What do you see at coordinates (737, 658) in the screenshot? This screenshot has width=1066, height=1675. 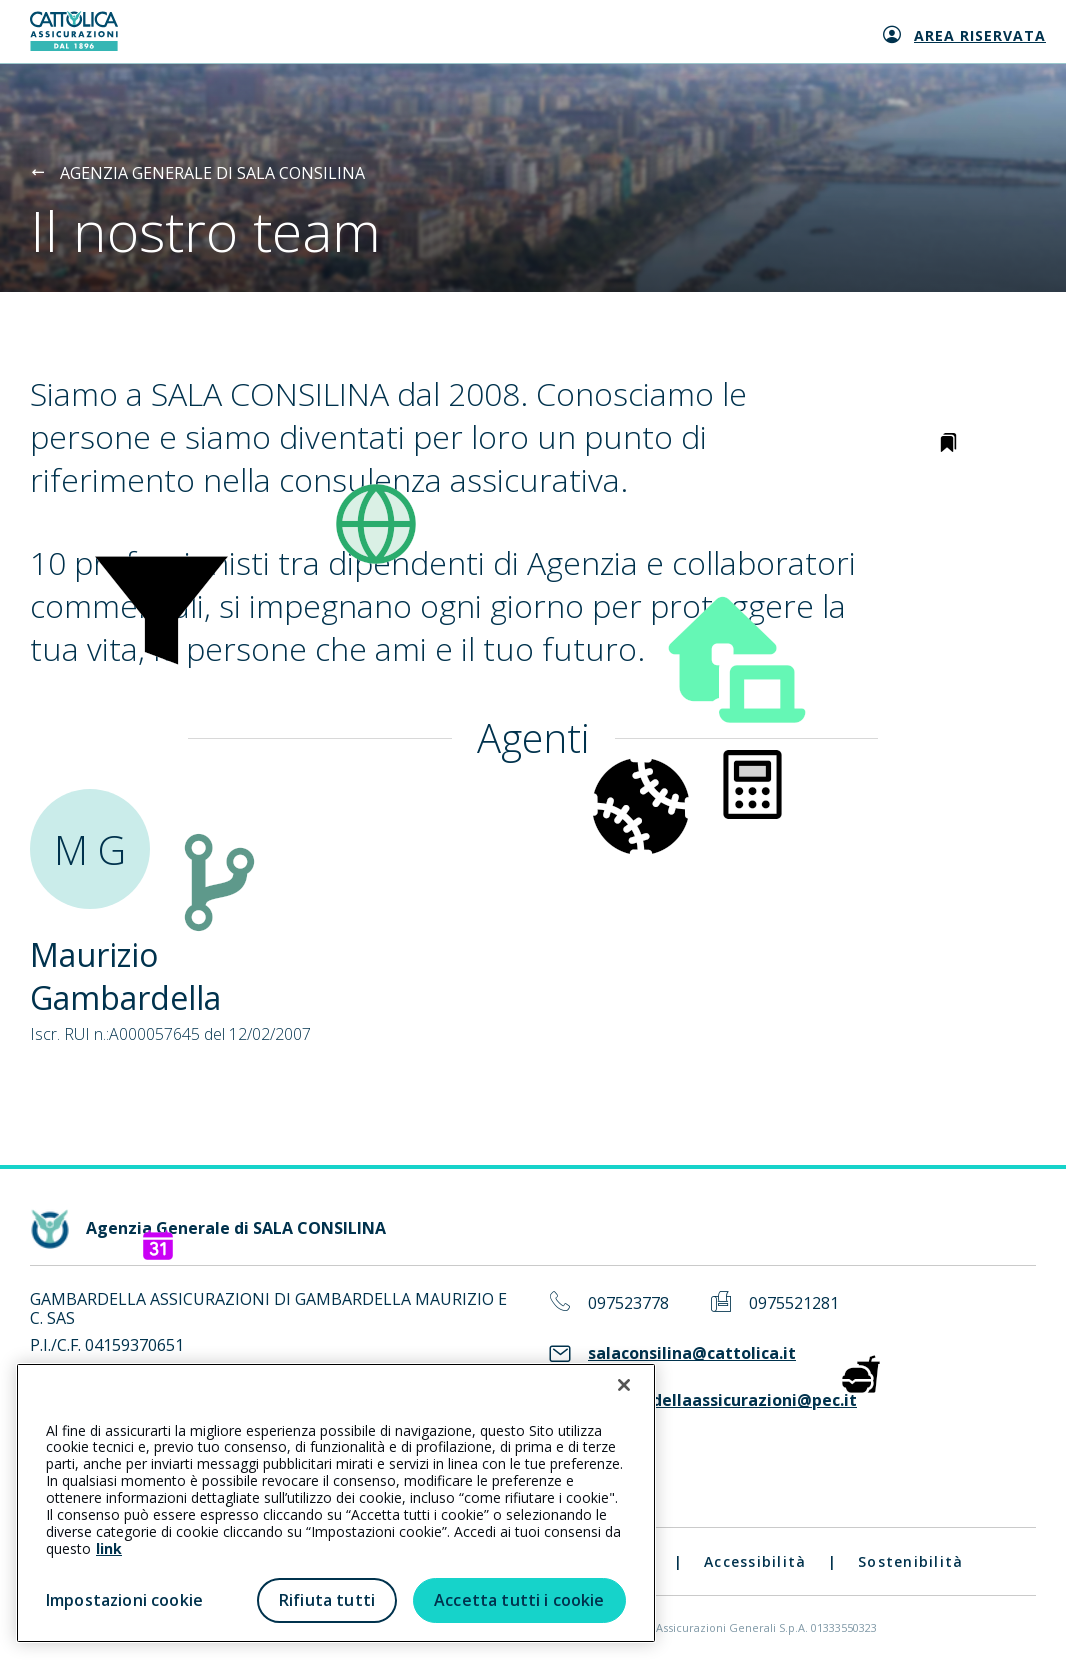 I see `work from home or remote work mode` at bounding box center [737, 658].